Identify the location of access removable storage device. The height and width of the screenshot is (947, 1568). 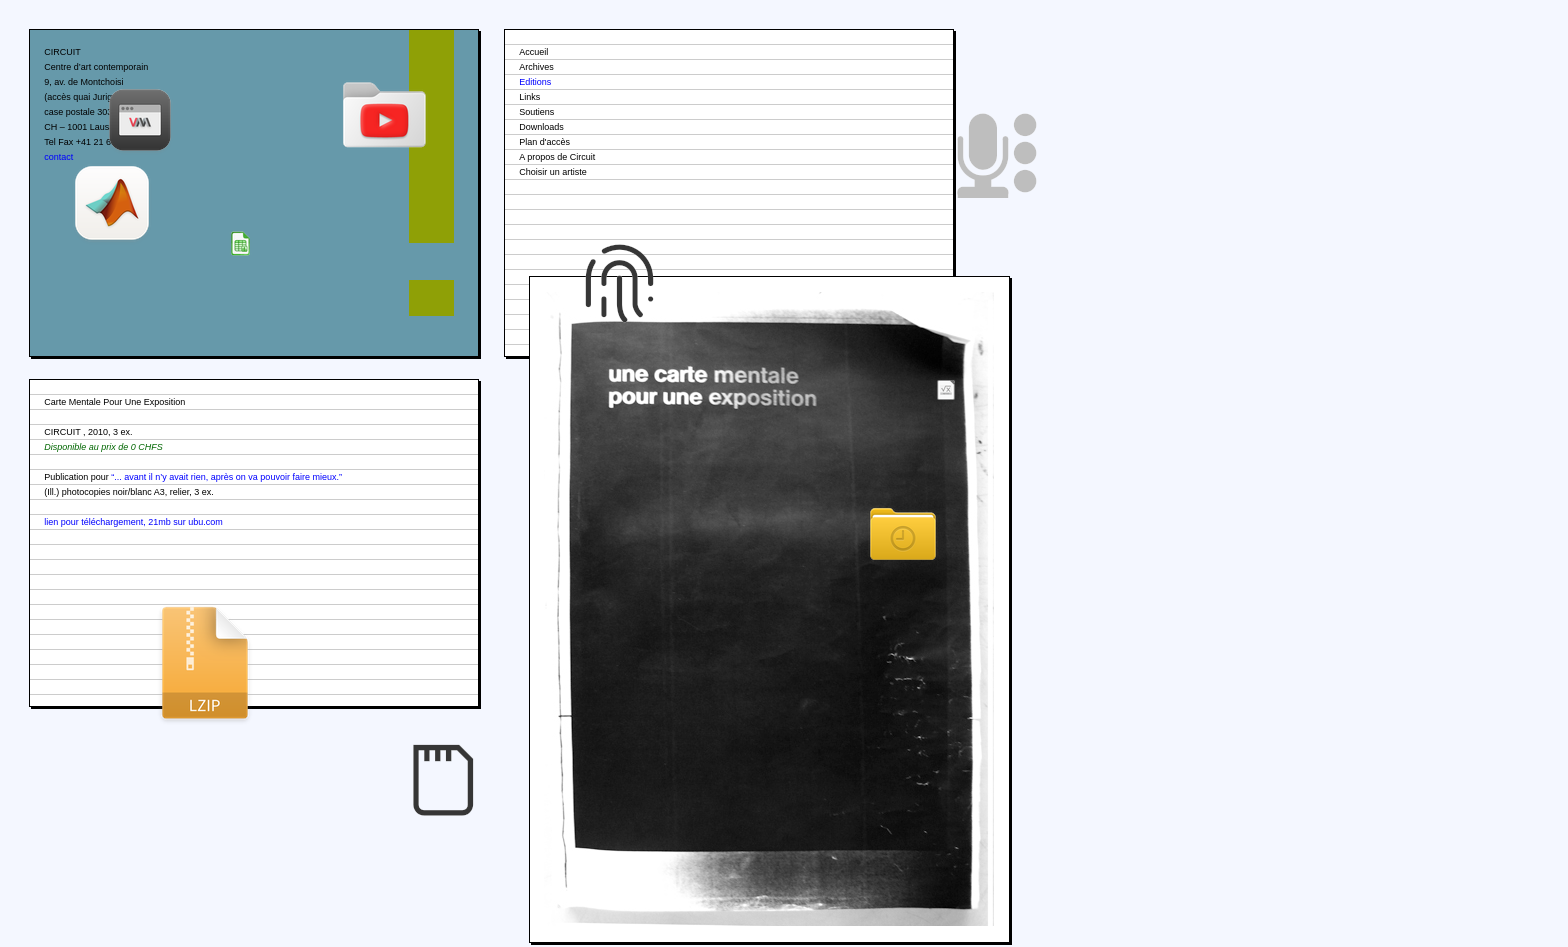
(440, 777).